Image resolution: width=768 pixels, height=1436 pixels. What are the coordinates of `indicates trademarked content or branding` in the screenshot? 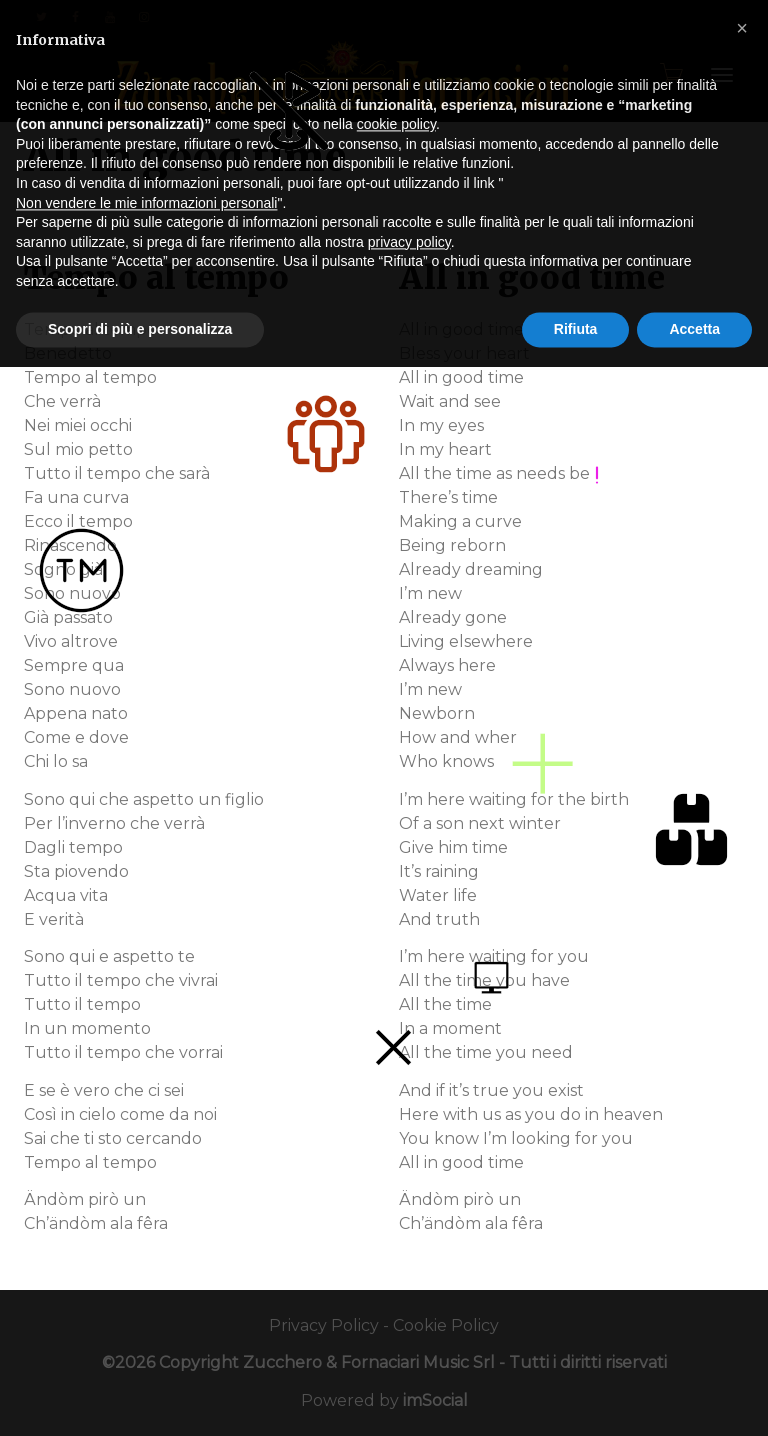 It's located at (81, 570).